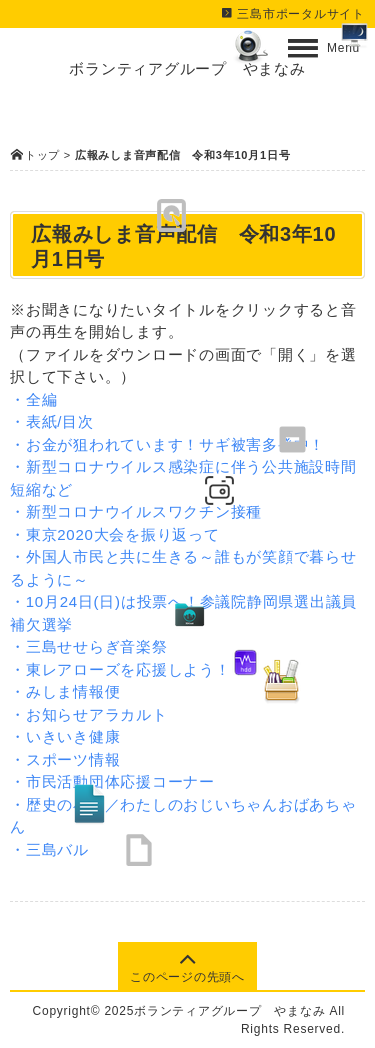  What do you see at coordinates (219, 490) in the screenshot?
I see `take a screenshot` at bounding box center [219, 490].